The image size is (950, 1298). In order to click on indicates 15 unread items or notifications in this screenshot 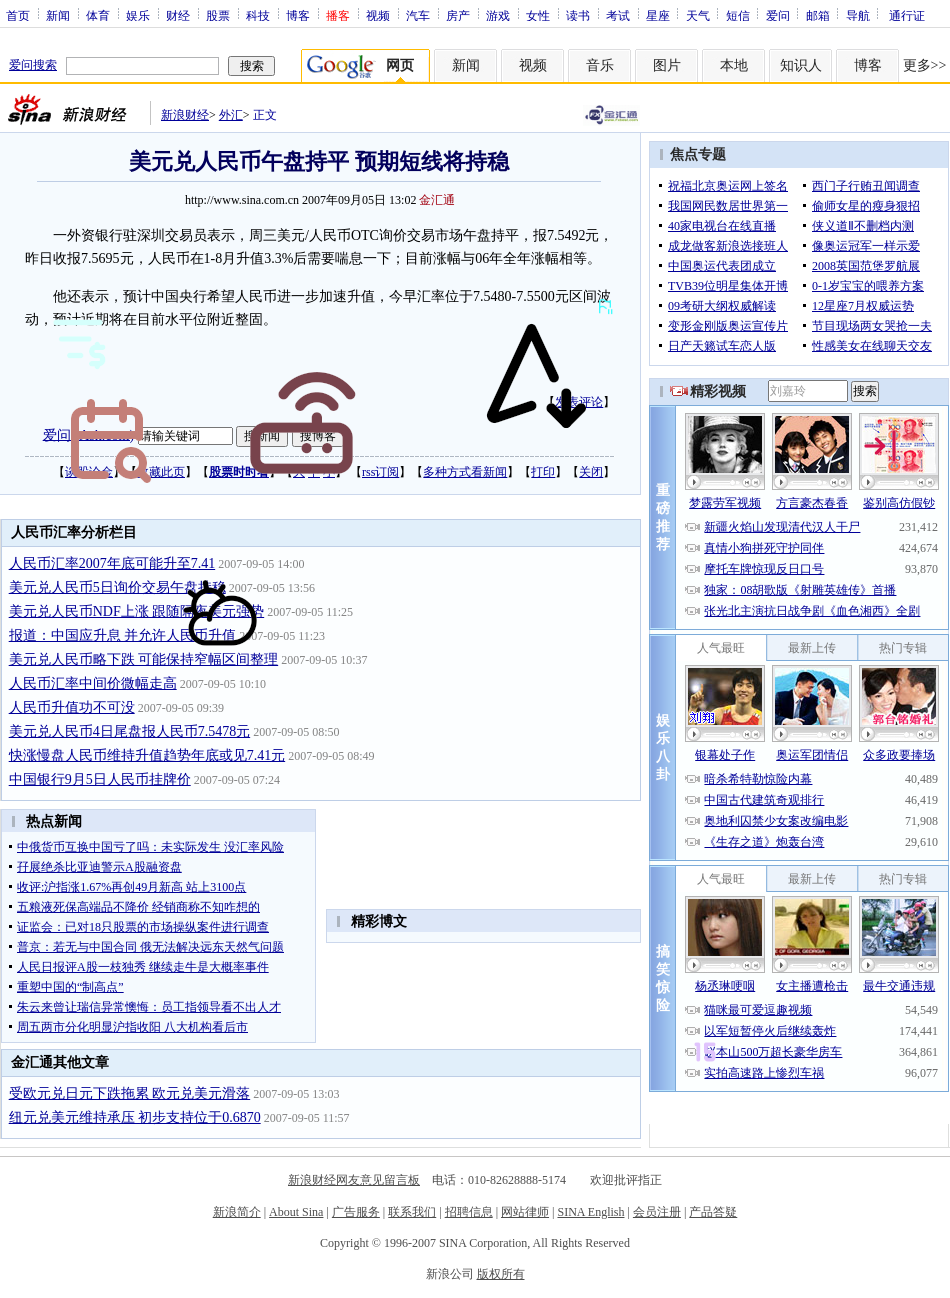, I will do `click(704, 1052)`.